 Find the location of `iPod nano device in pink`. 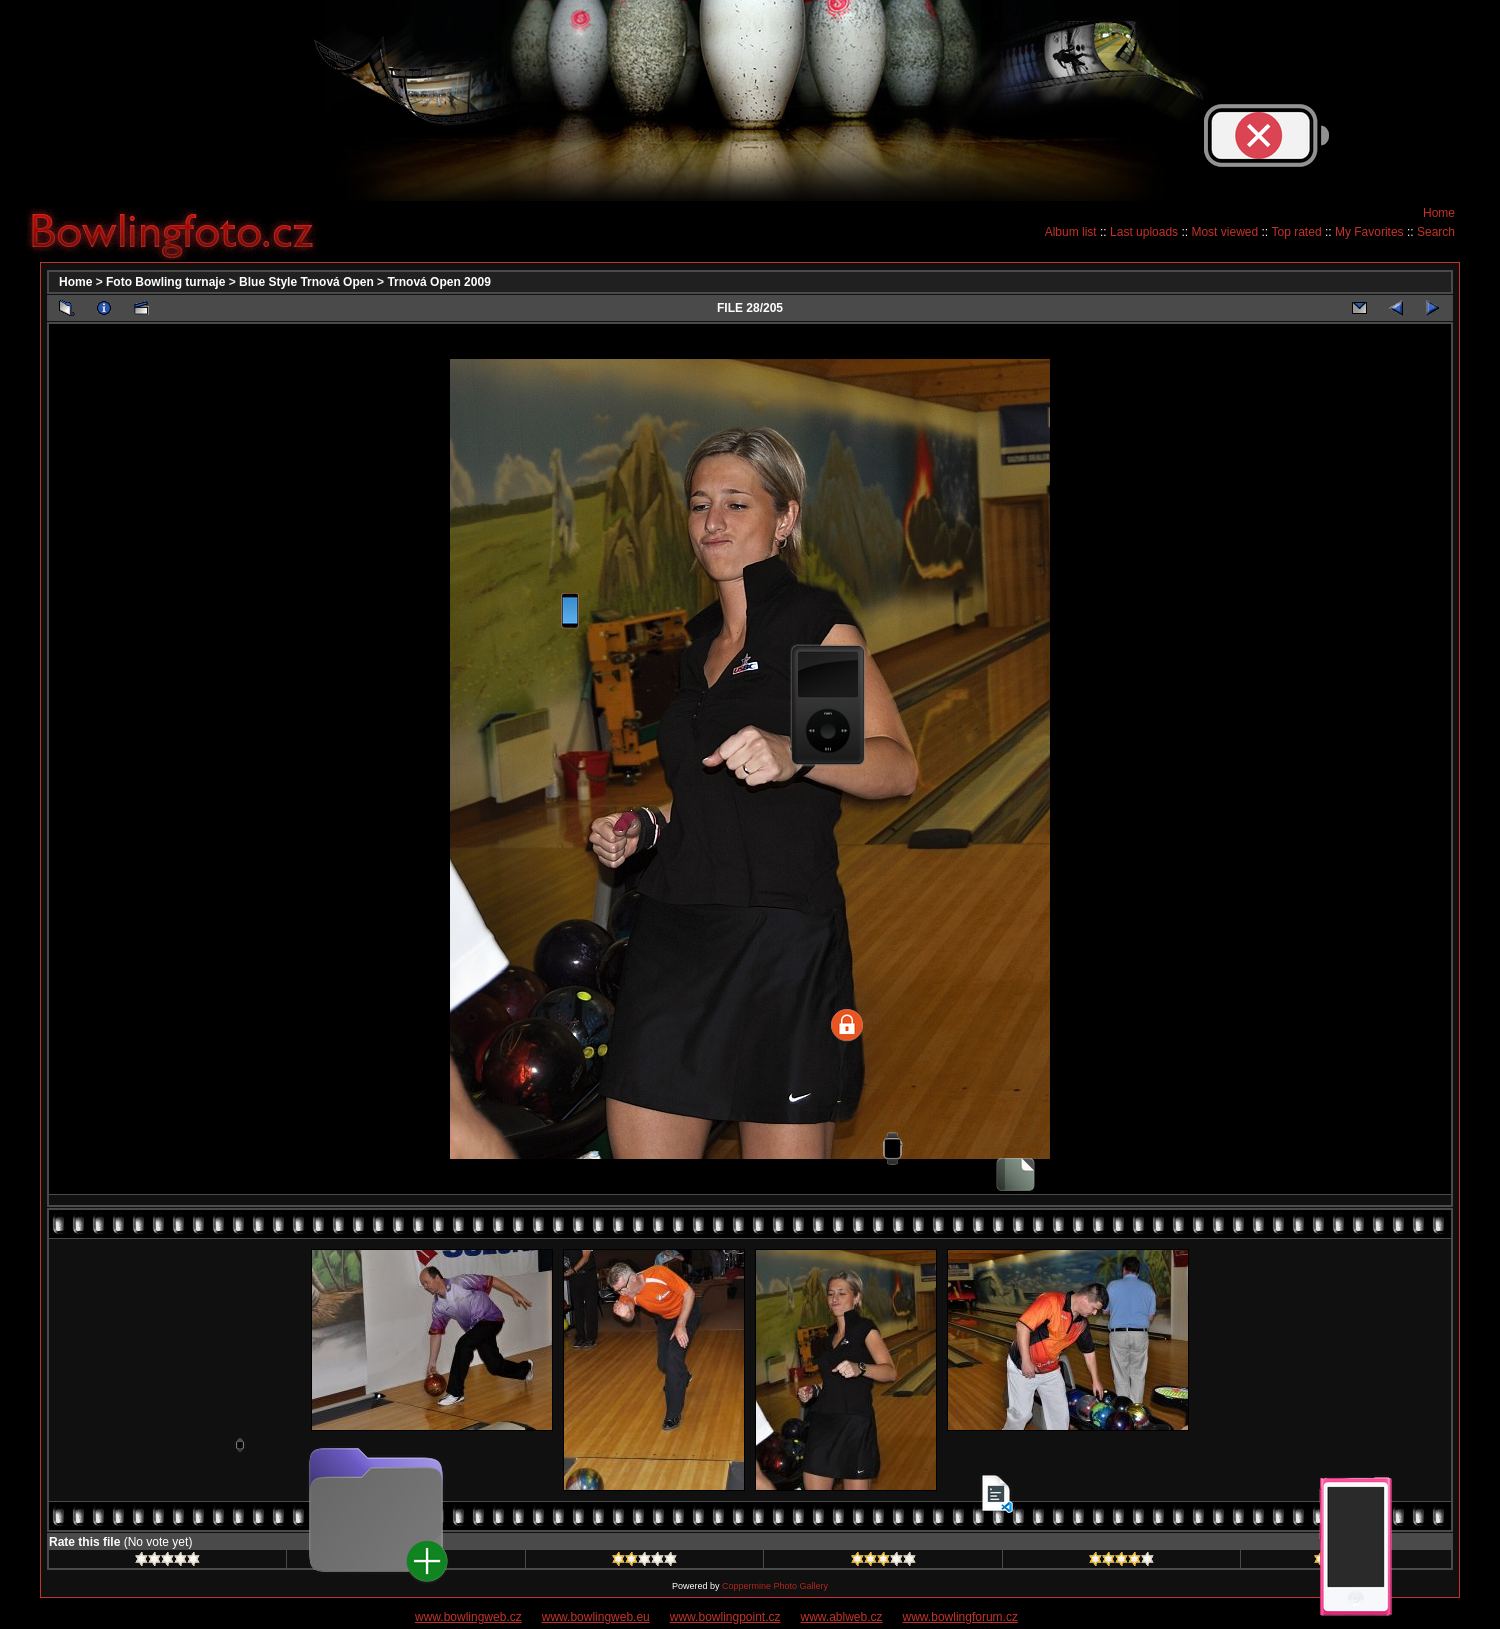

iPod nano device in pink is located at coordinates (1355, 1546).